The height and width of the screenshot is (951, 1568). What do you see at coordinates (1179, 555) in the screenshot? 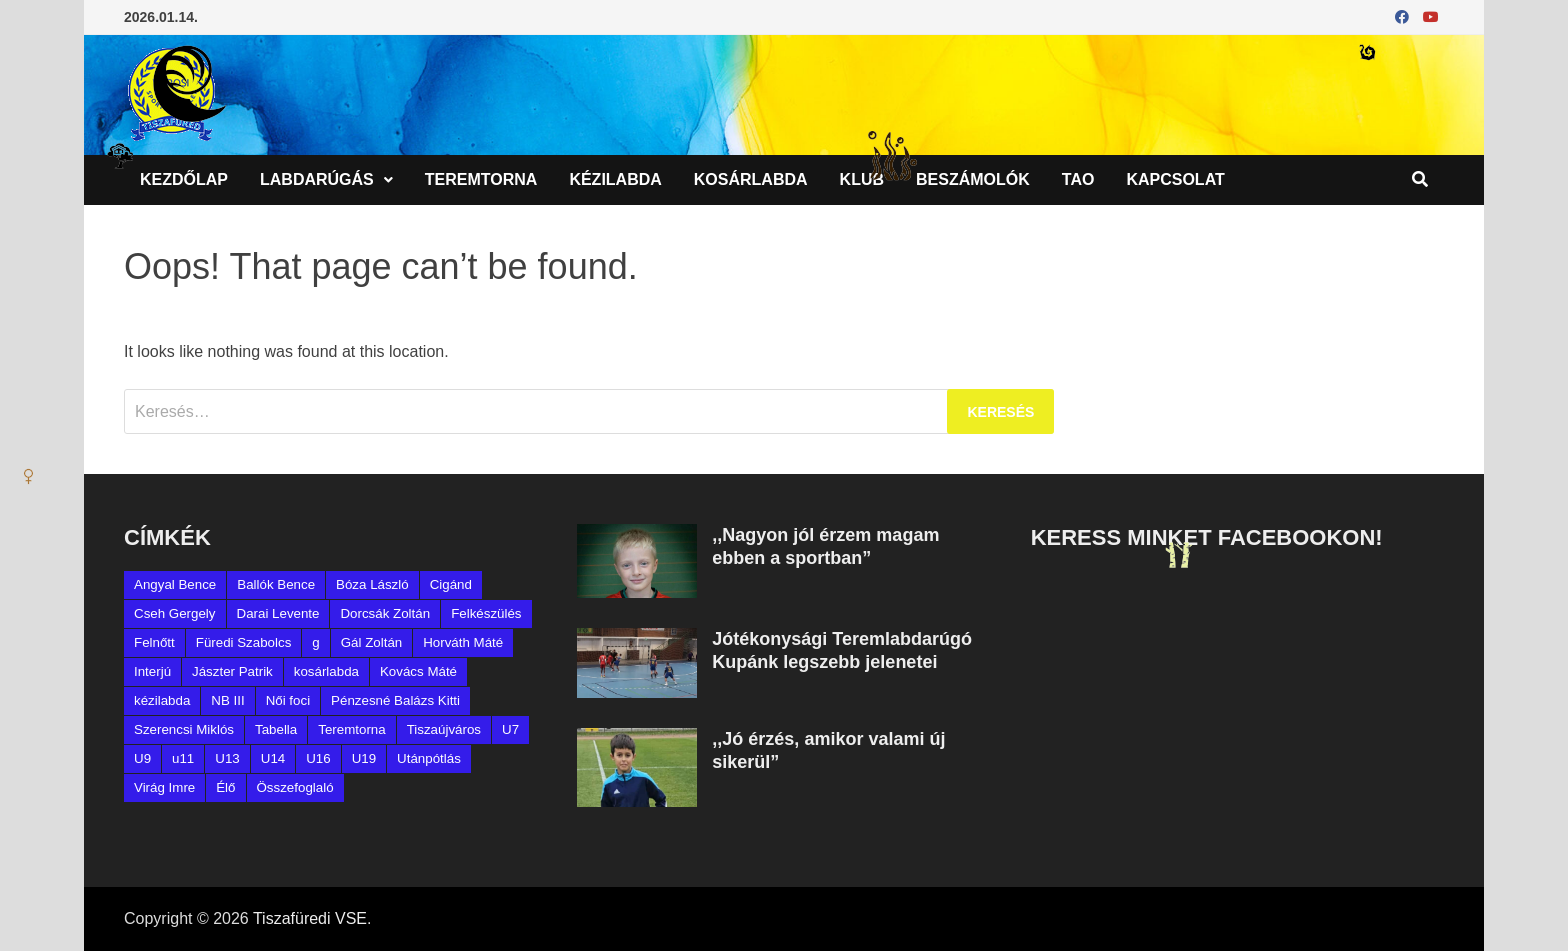
I see `access forest or nature-themed game area` at bounding box center [1179, 555].